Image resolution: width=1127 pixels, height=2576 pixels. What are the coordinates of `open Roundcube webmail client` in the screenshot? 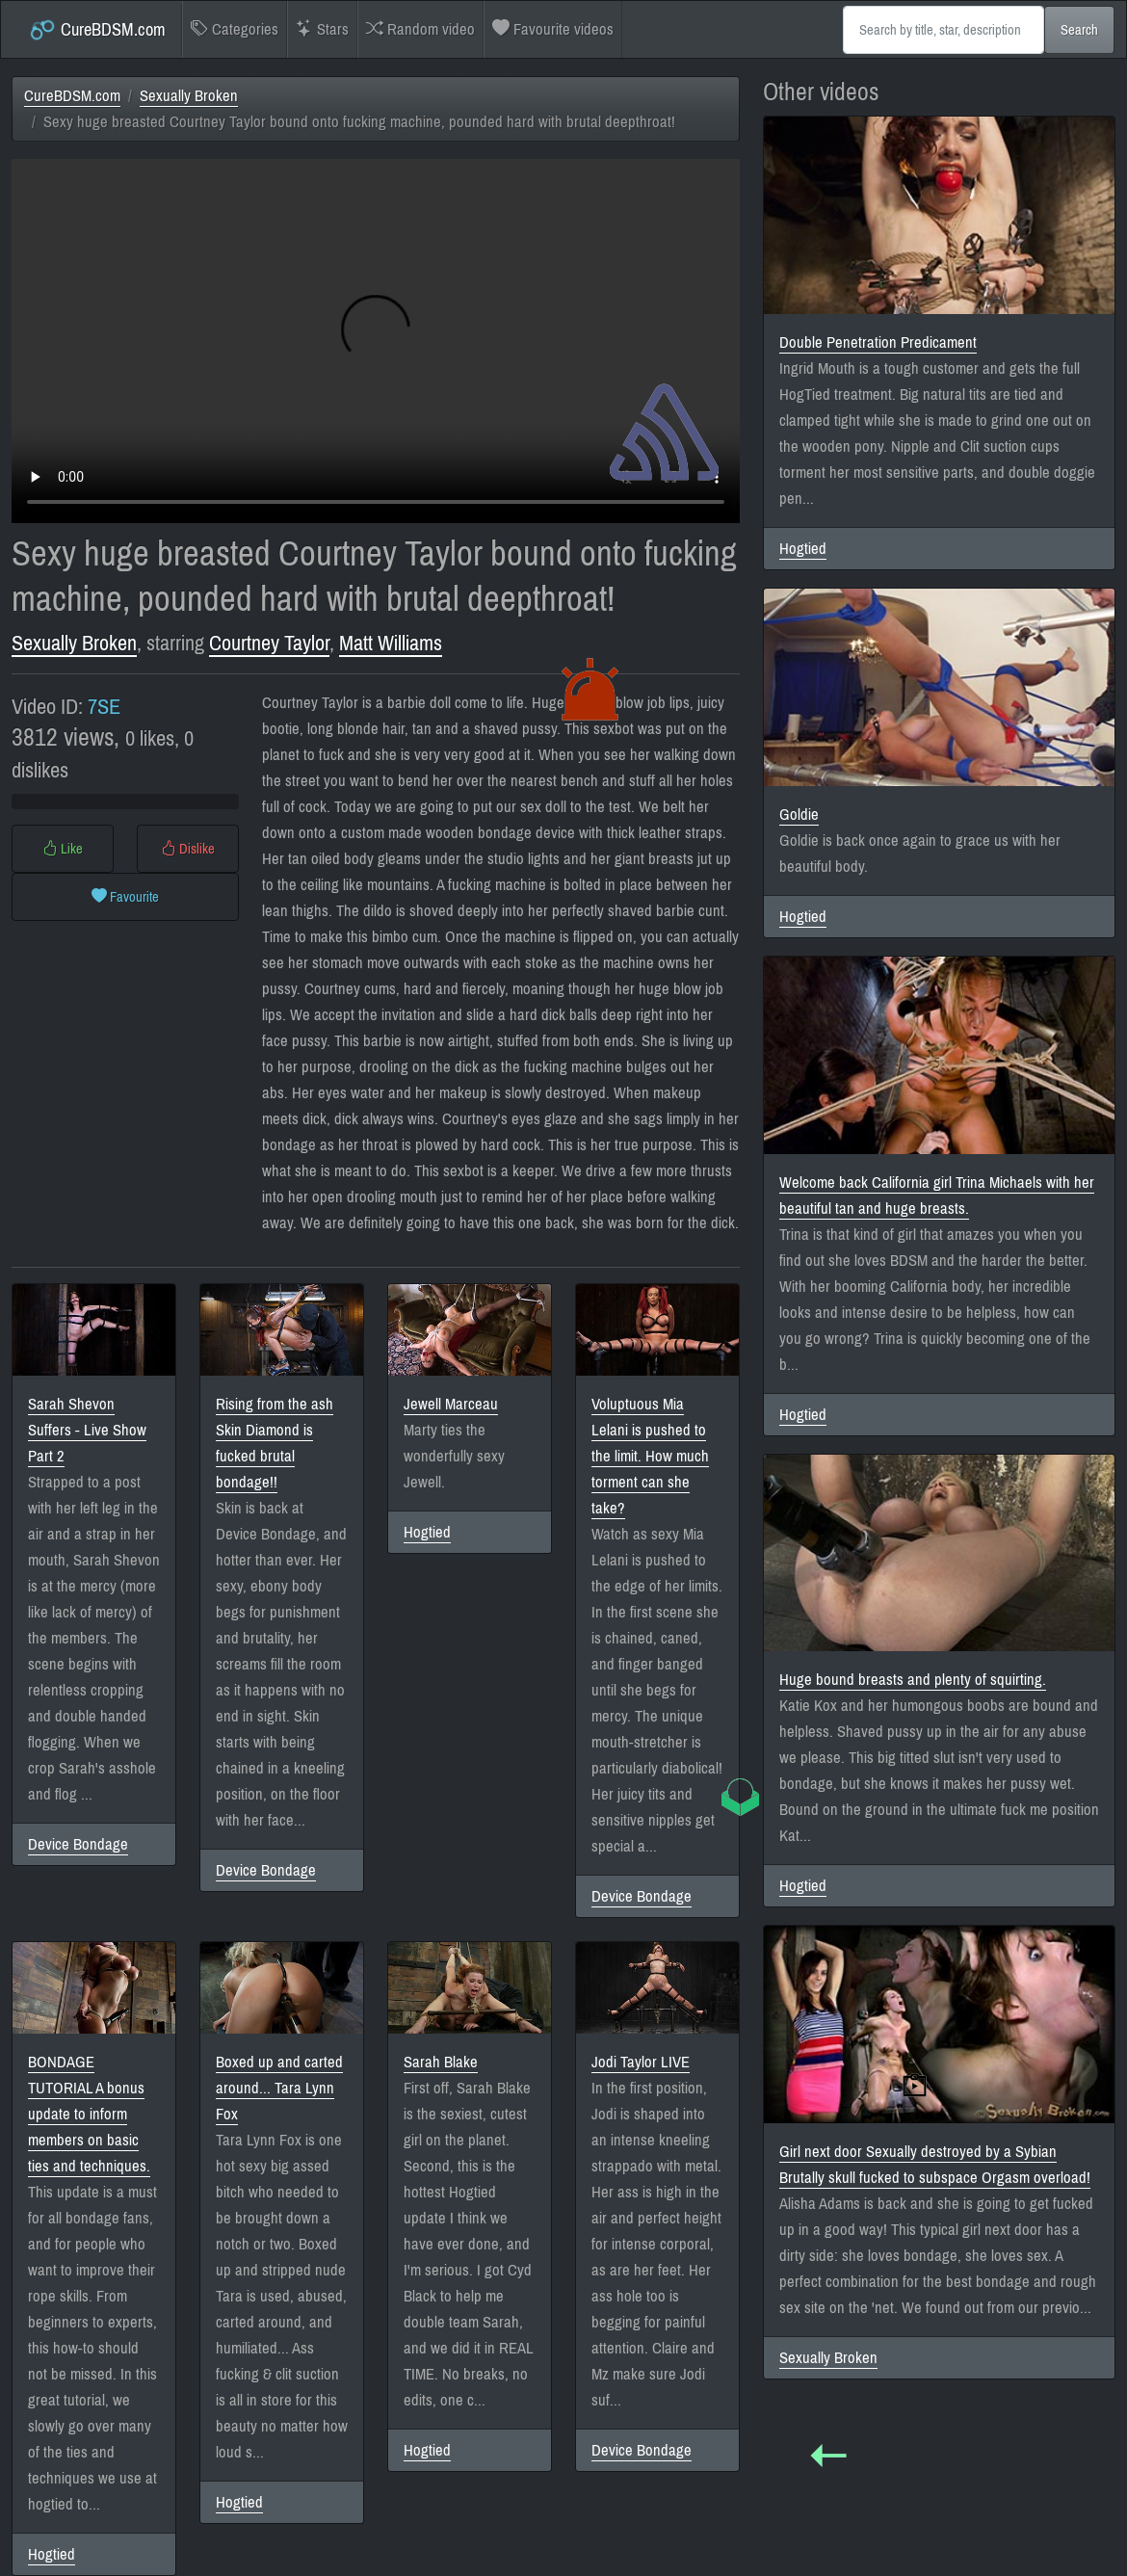 It's located at (740, 1797).